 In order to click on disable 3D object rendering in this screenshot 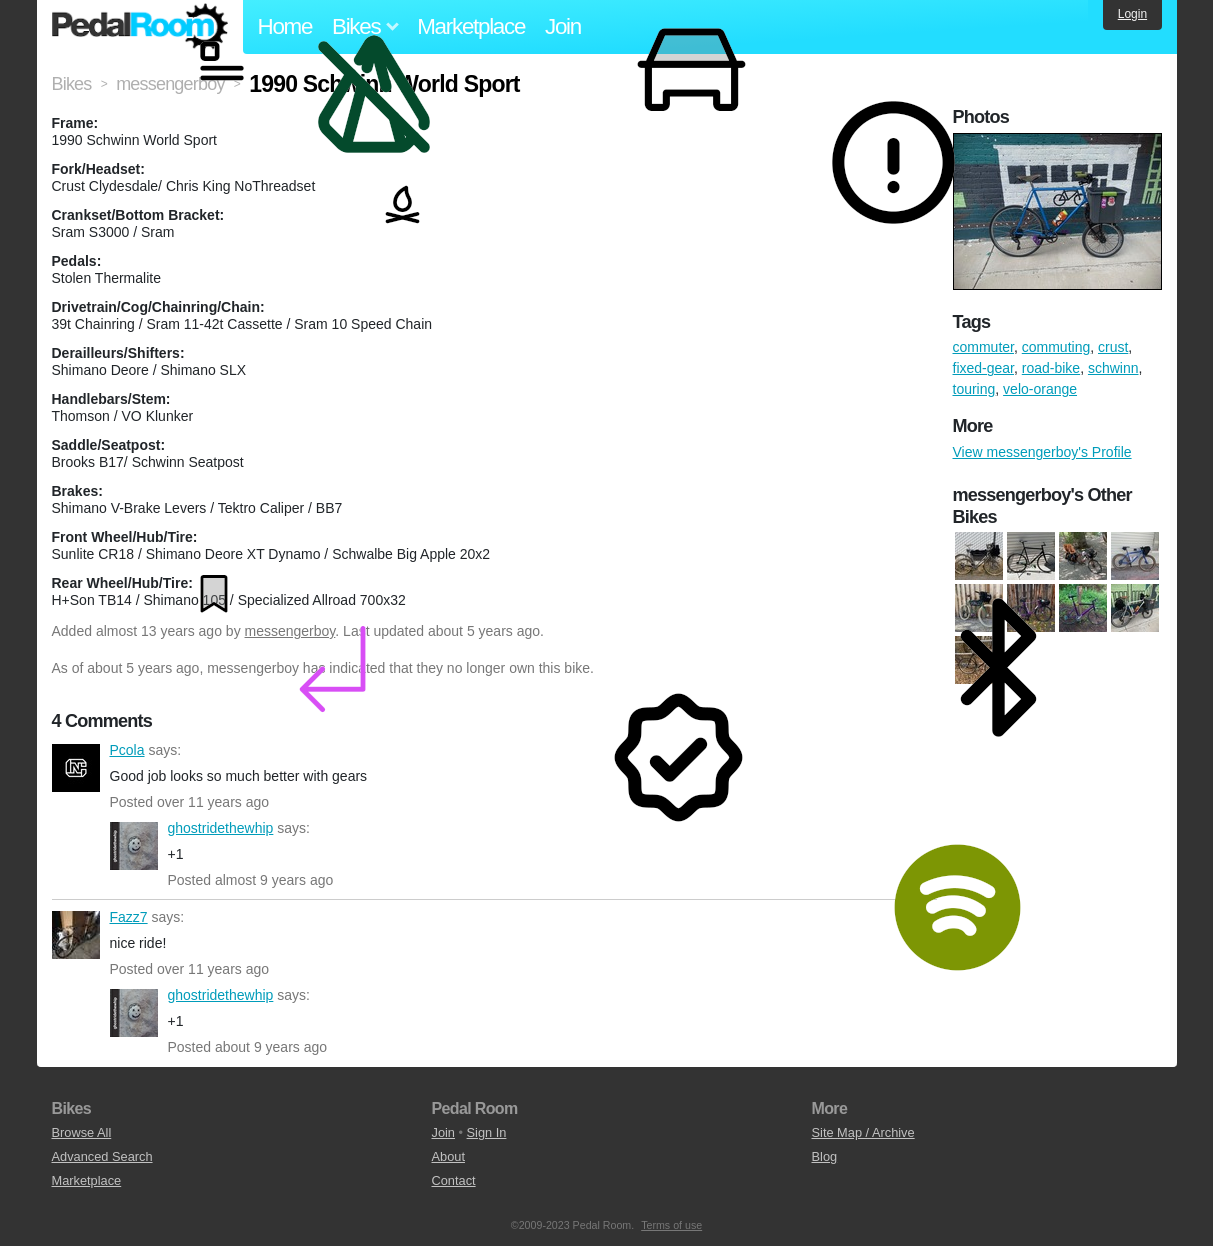, I will do `click(374, 97)`.